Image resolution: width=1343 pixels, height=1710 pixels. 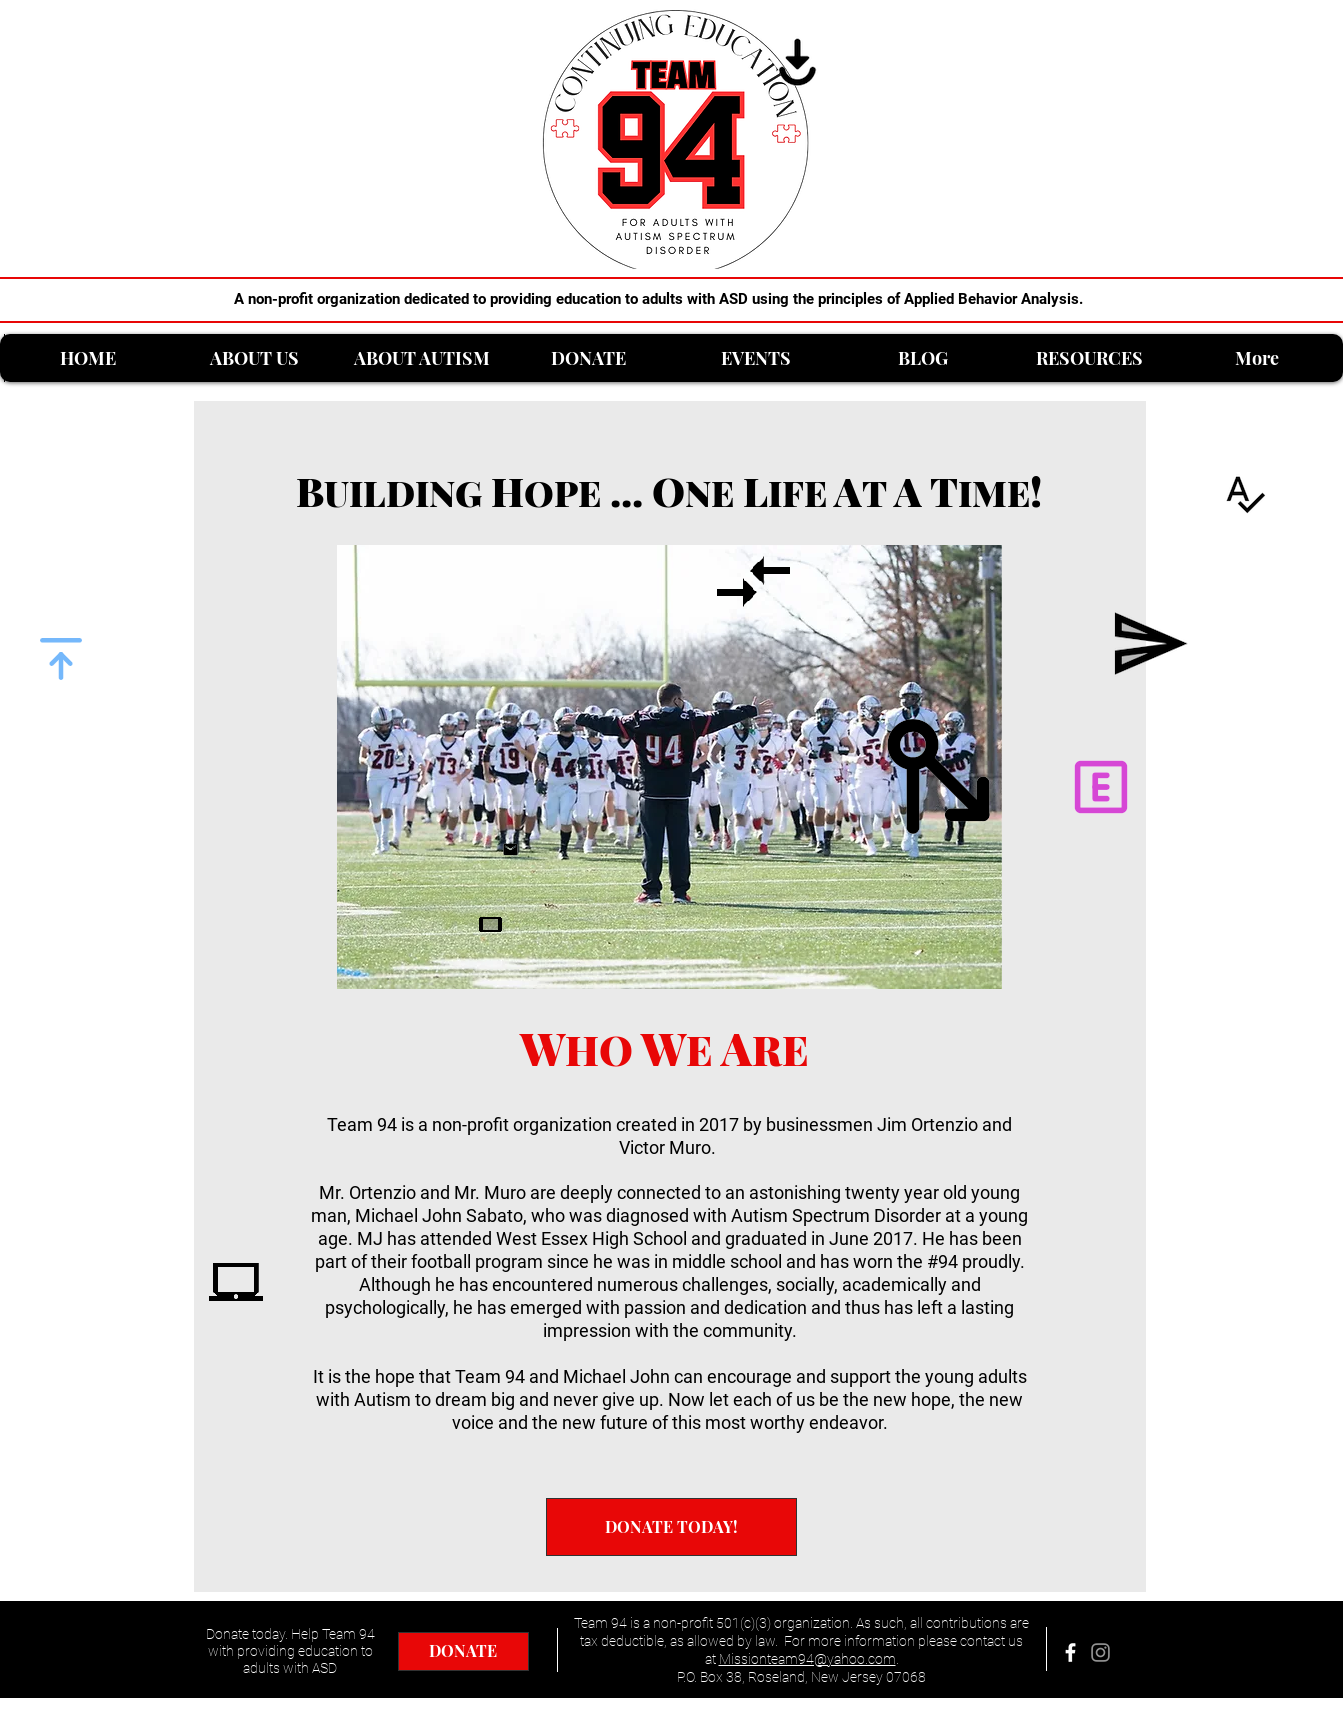 I want to click on scroll to top of page, so click(x=61, y=659).